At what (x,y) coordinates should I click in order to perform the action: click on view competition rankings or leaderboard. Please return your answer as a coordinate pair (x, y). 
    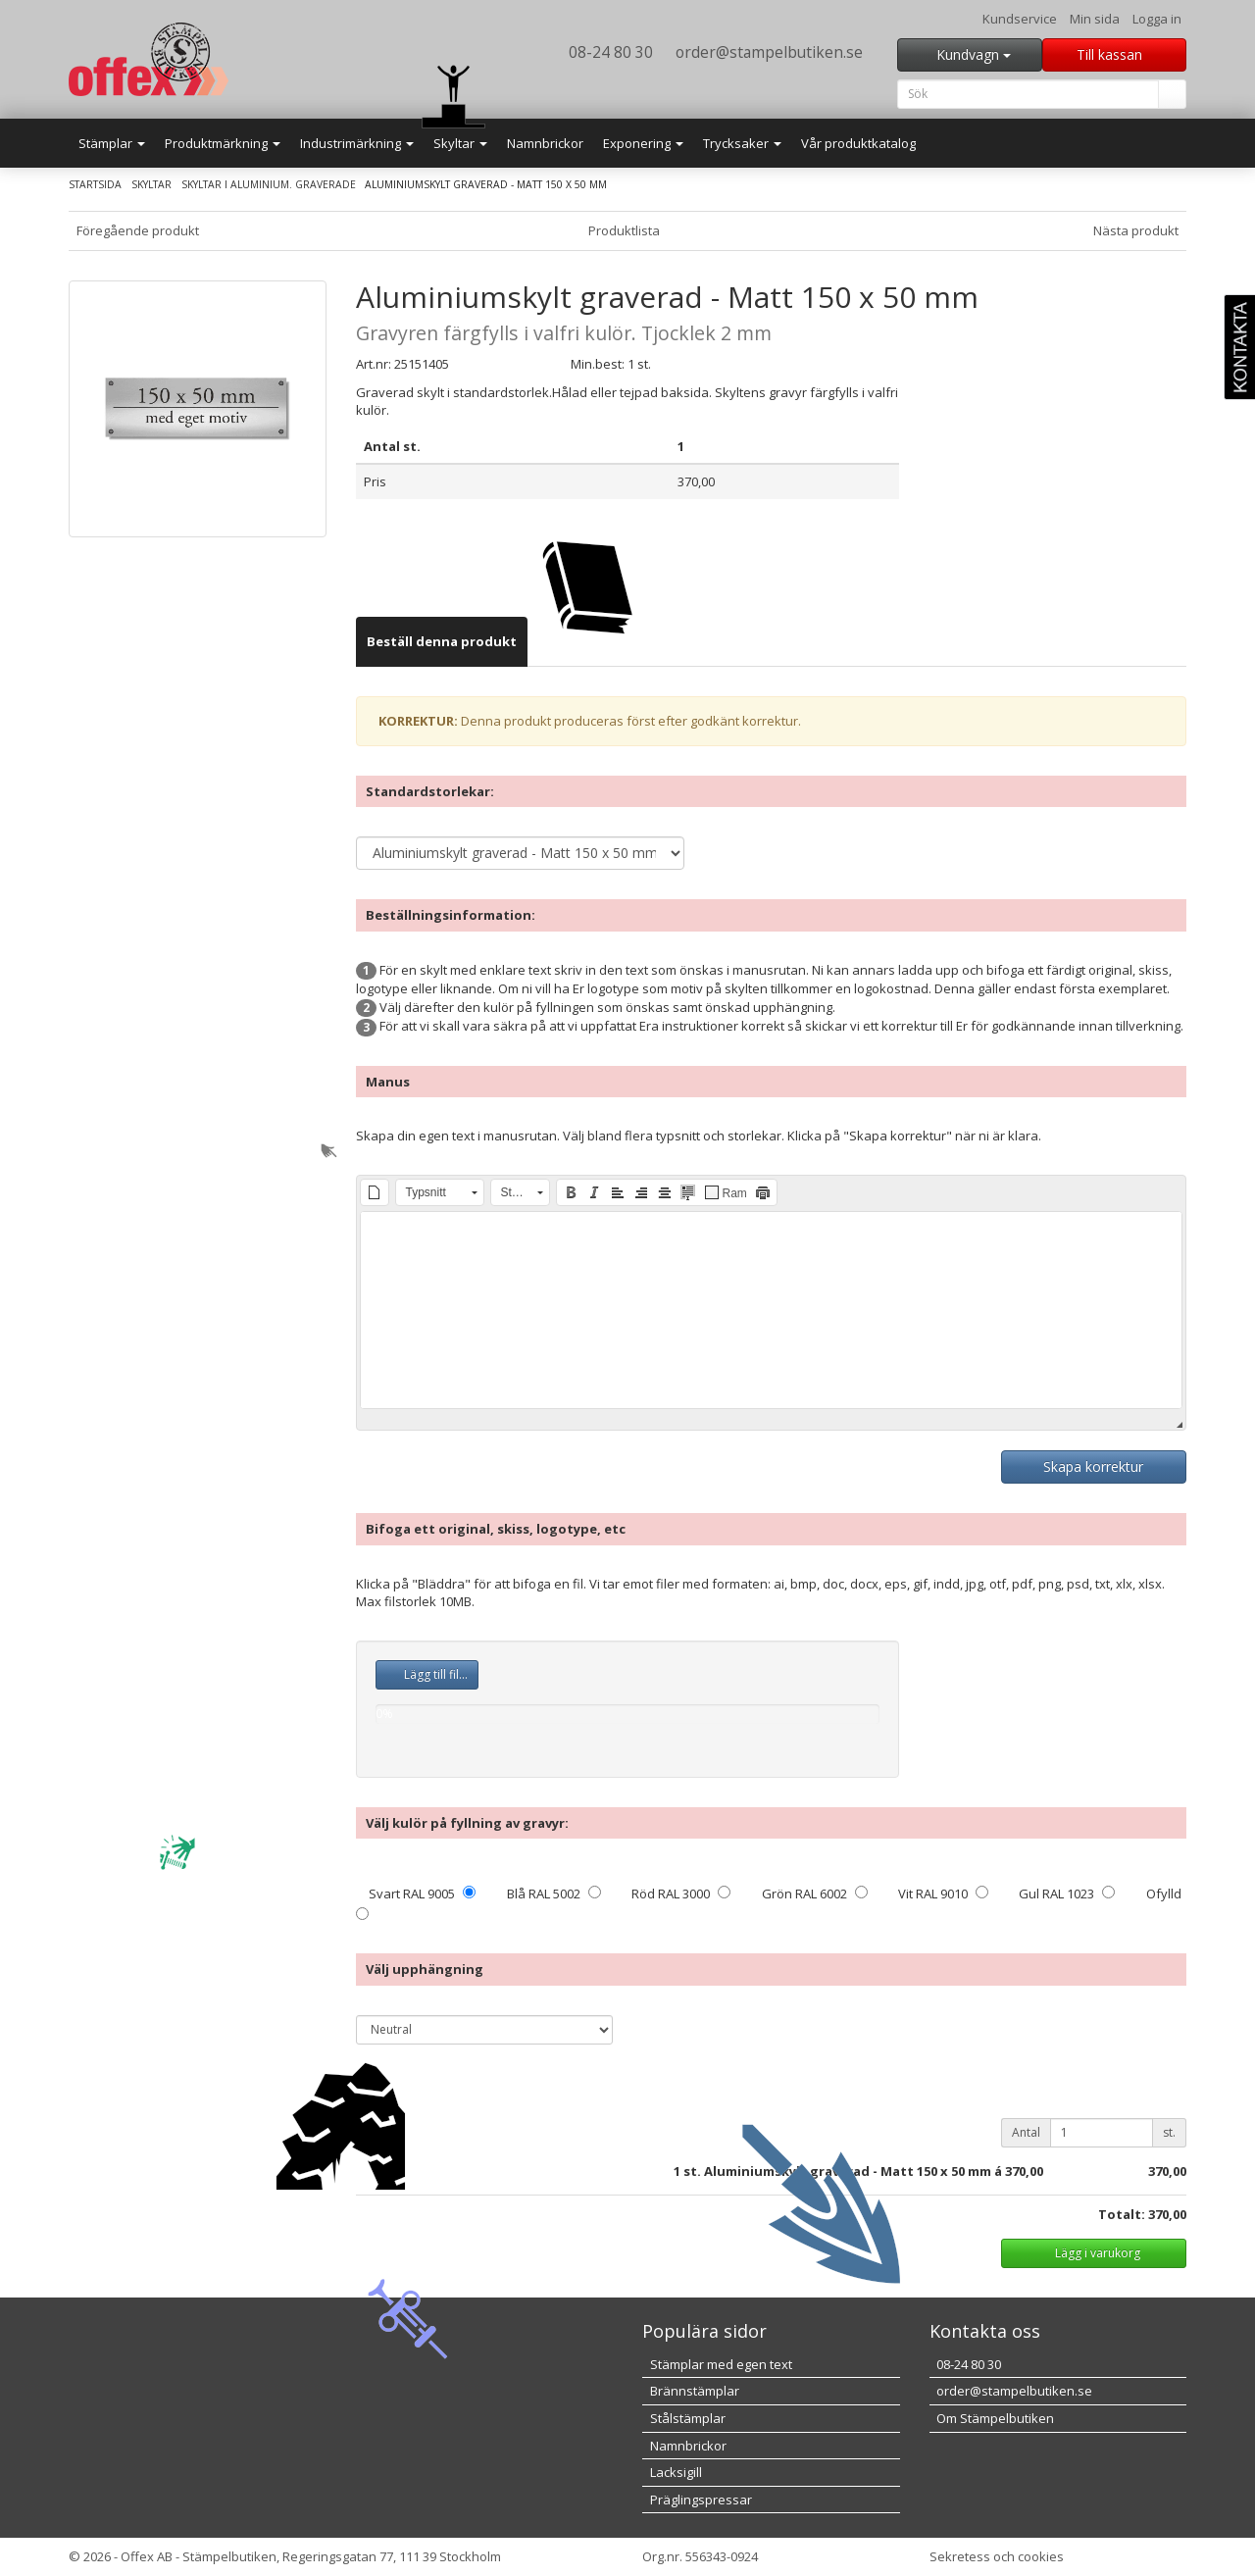
    Looking at the image, I should click on (453, 96).